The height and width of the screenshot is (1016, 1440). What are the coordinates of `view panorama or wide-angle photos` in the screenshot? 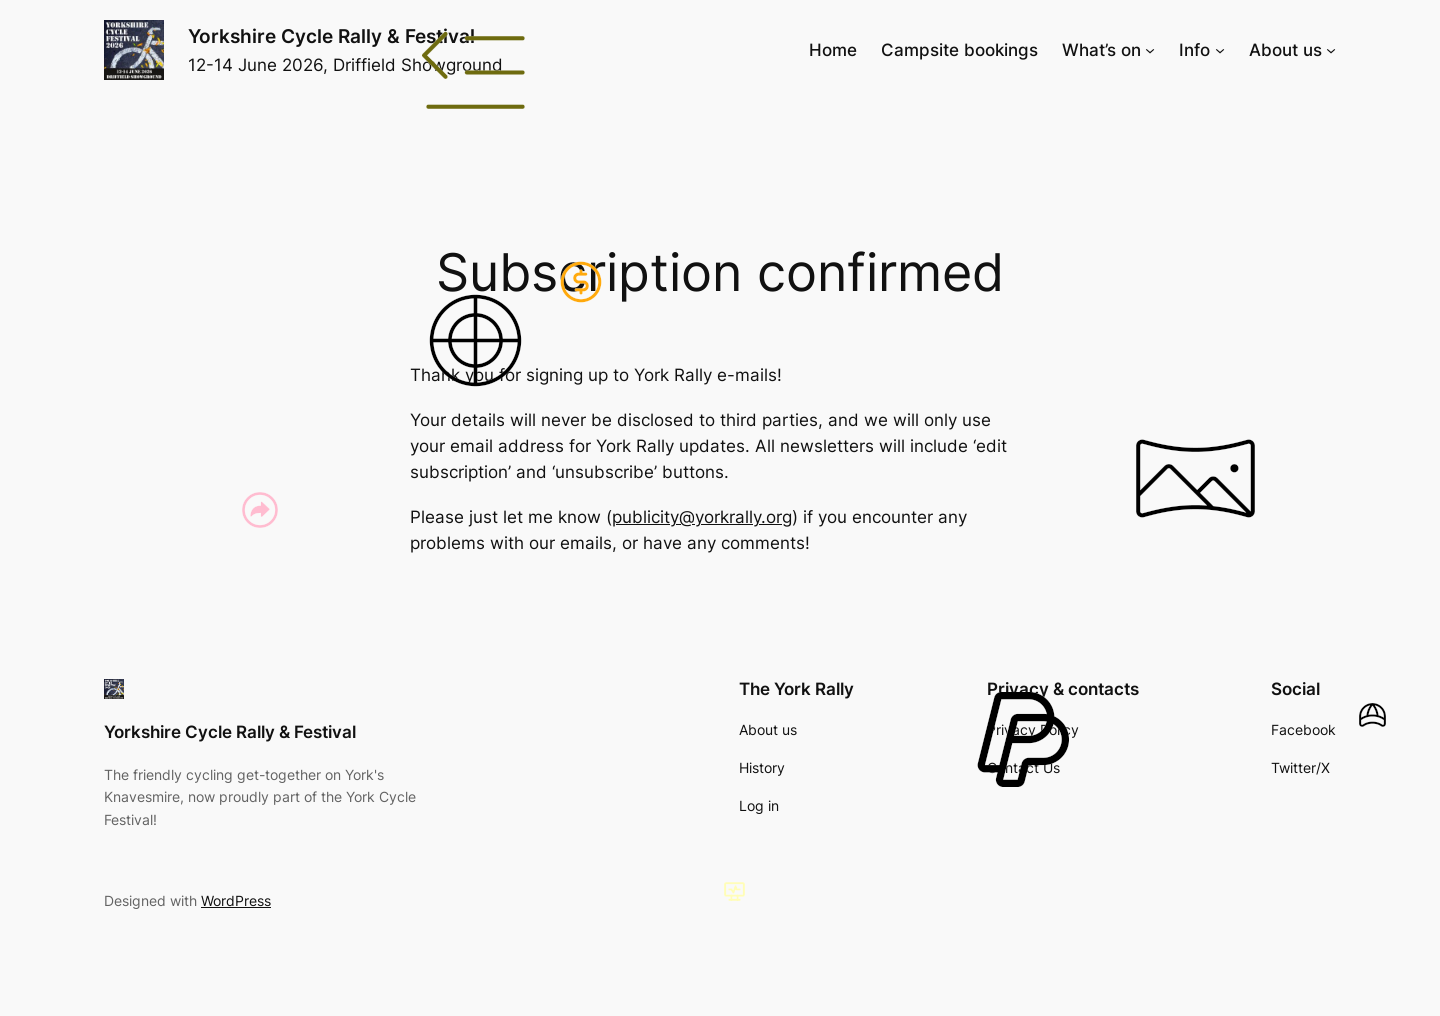 It's located at (1195, 478).